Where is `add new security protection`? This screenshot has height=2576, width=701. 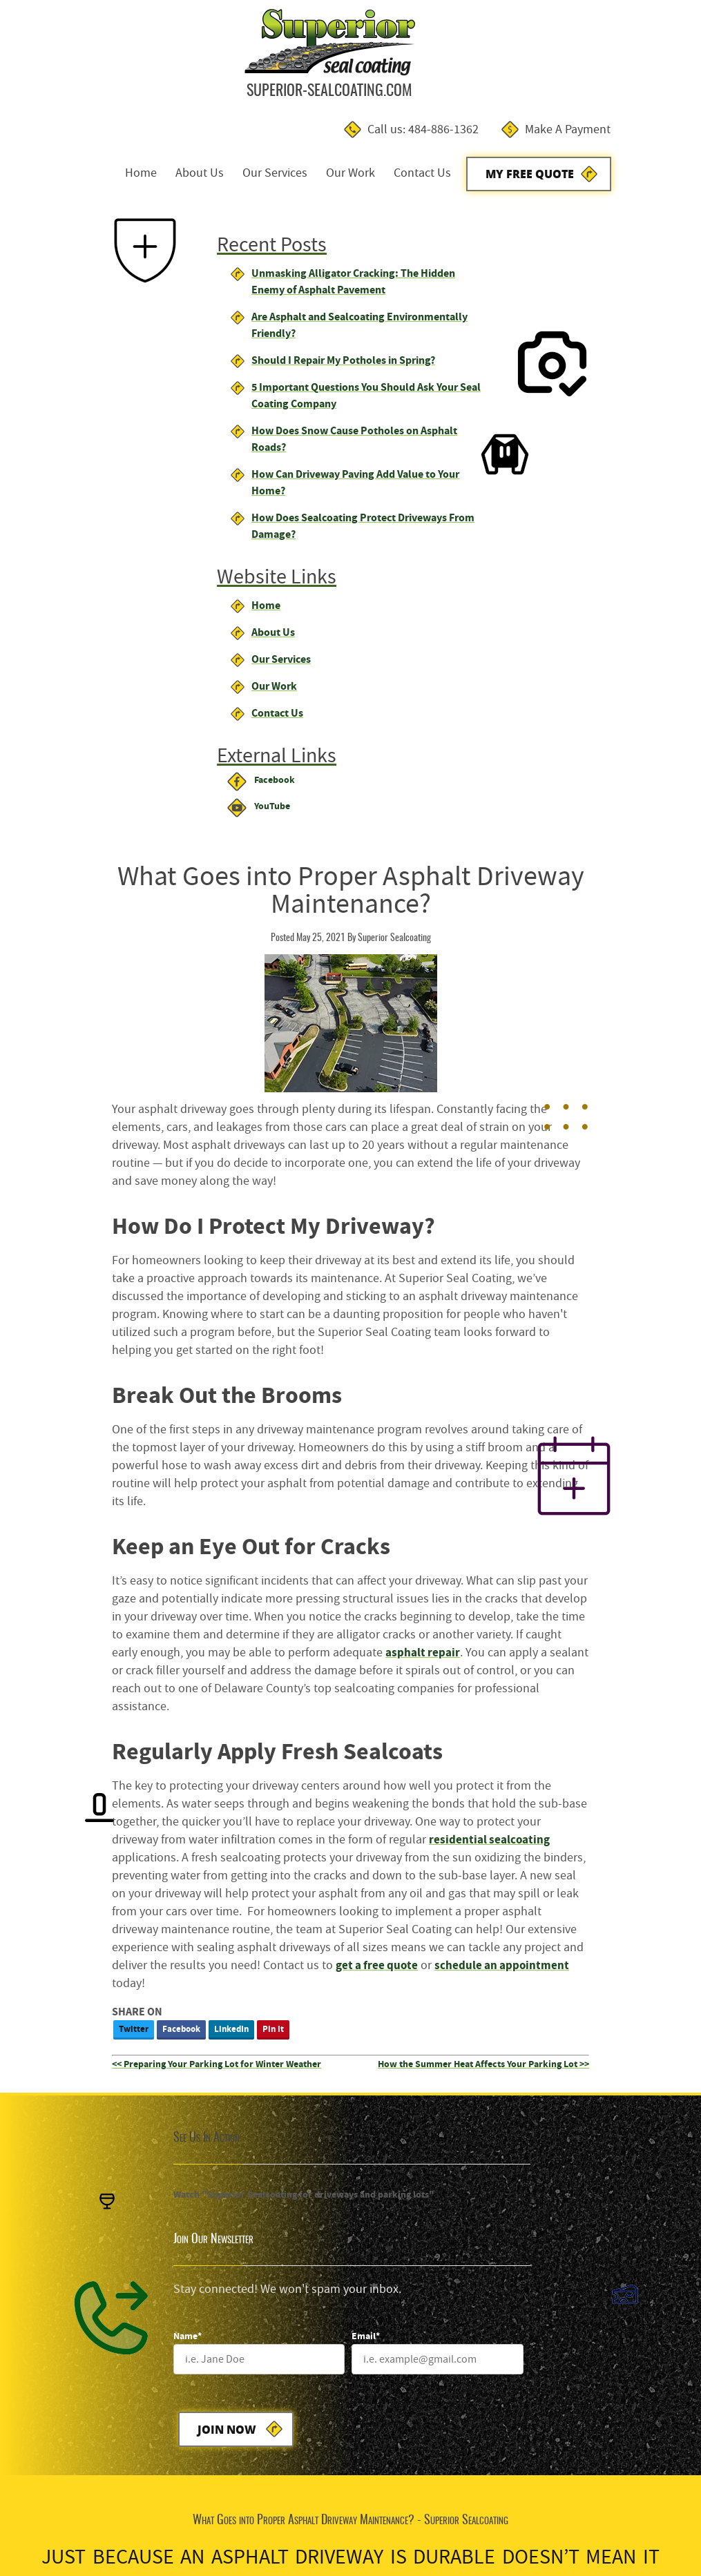
add new security protection is located at coordinates (145, 246).